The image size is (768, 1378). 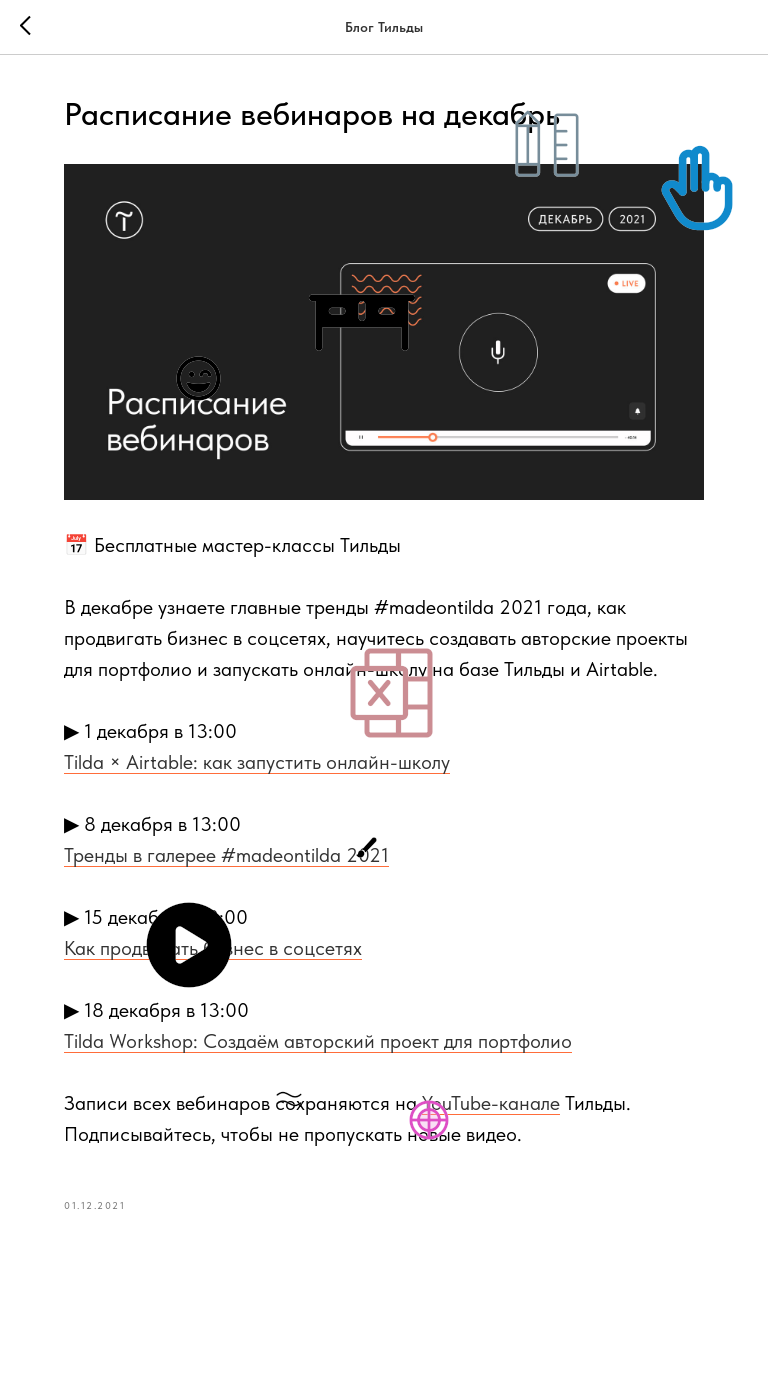 I want to click on access design or drawing tools, so click(x=547, y=145).